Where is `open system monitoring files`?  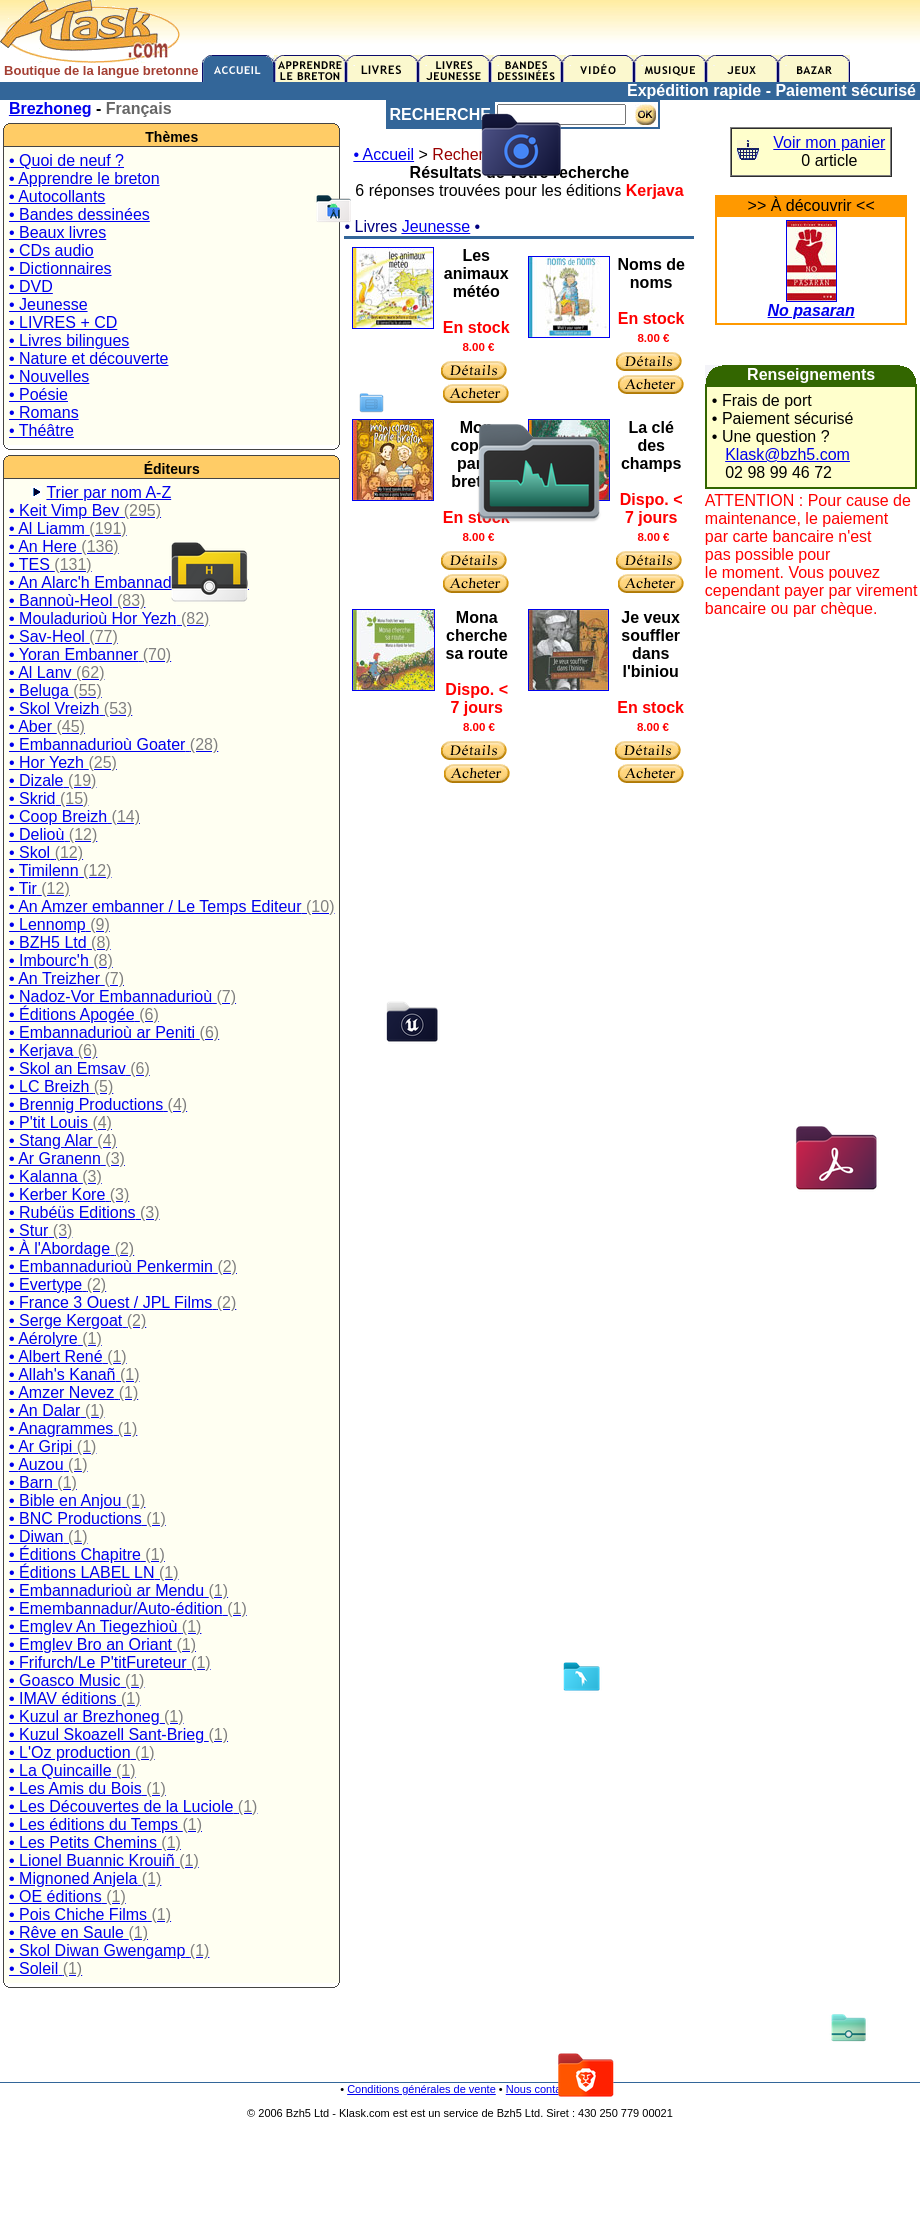
open system monitoring files is located at coordinates (538, 474).